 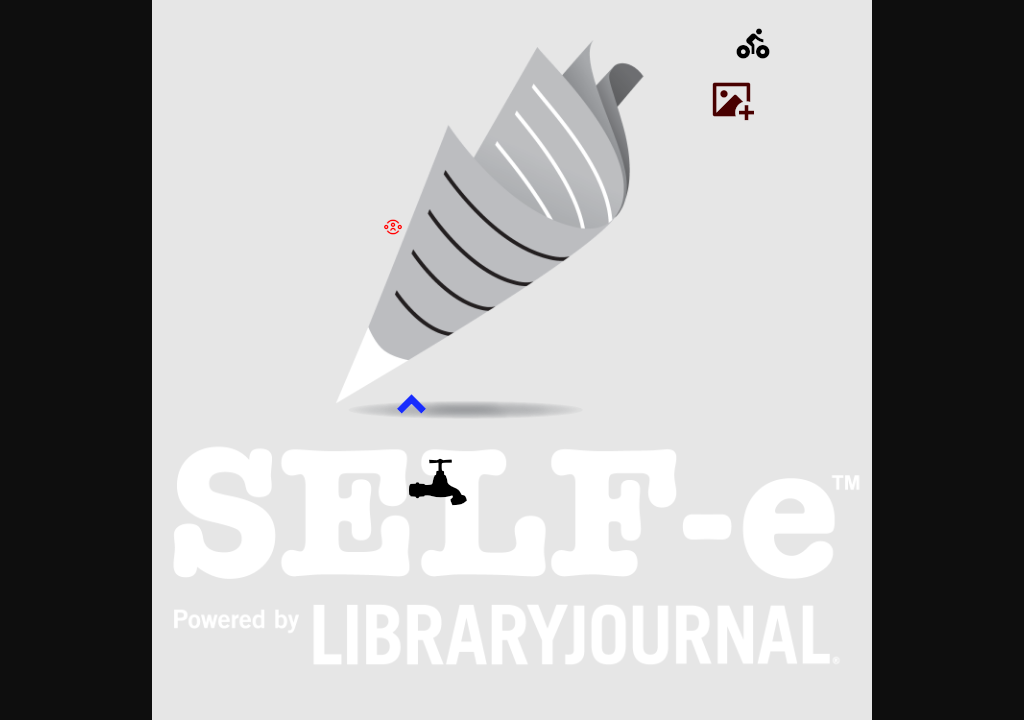 What do you see at coordinates (411, 404) in the screenshot?
I see `expand or collapse a dropdown menu` at bounding box center [411, 404].